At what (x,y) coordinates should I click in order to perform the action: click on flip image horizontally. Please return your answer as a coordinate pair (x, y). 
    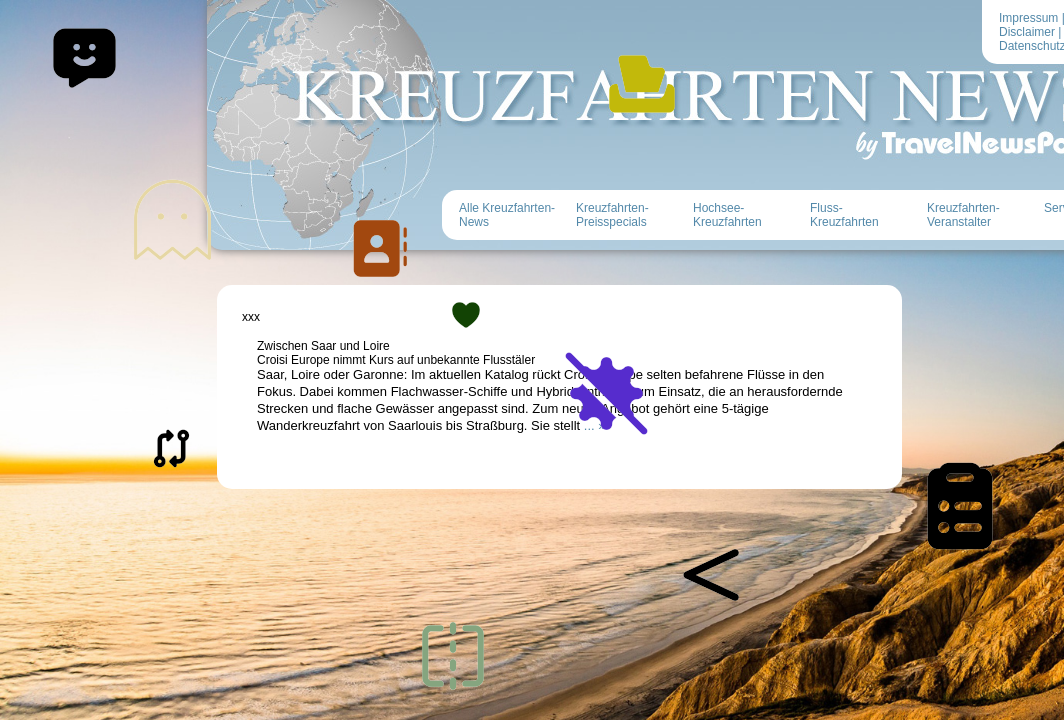
    Looking at the image, I should click on (453, 656).